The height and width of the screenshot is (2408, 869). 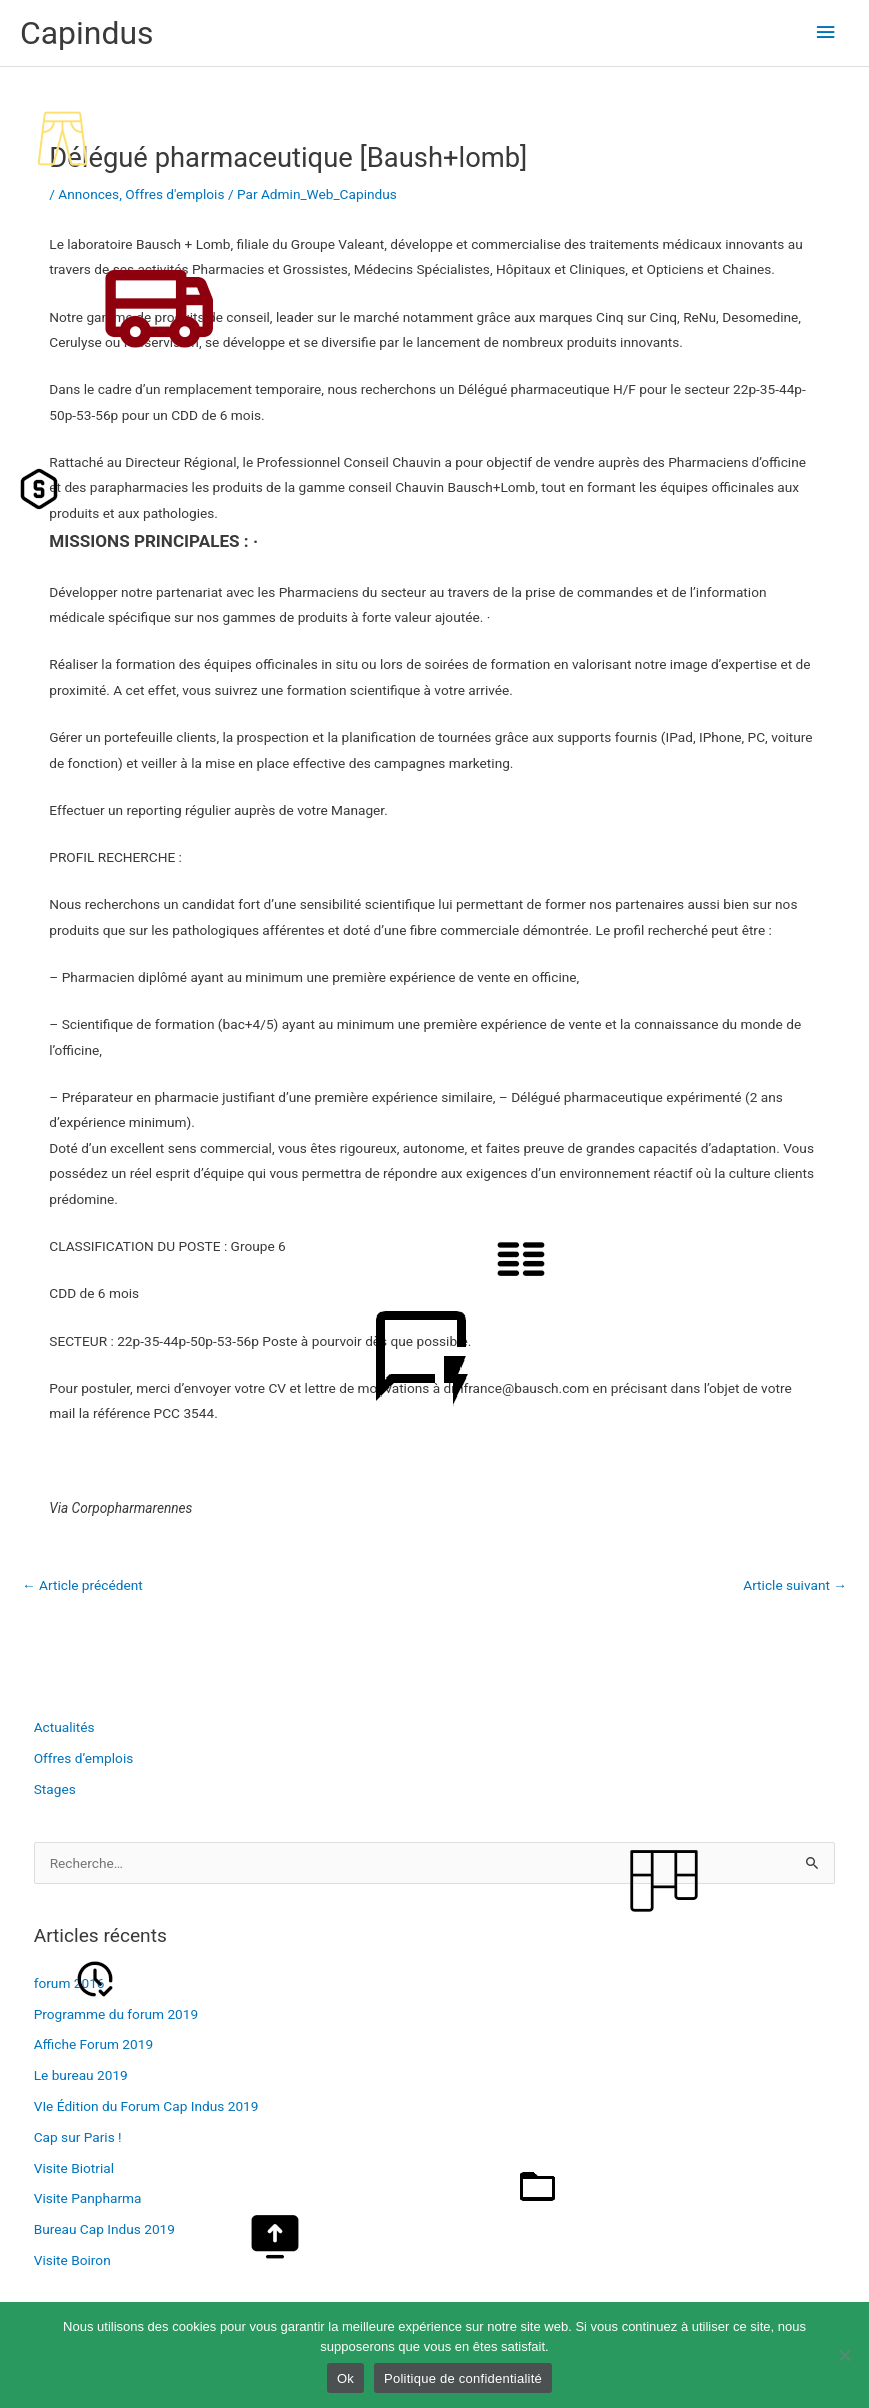 I want to click on indicates a service or system status, so click(x=39, y=489).